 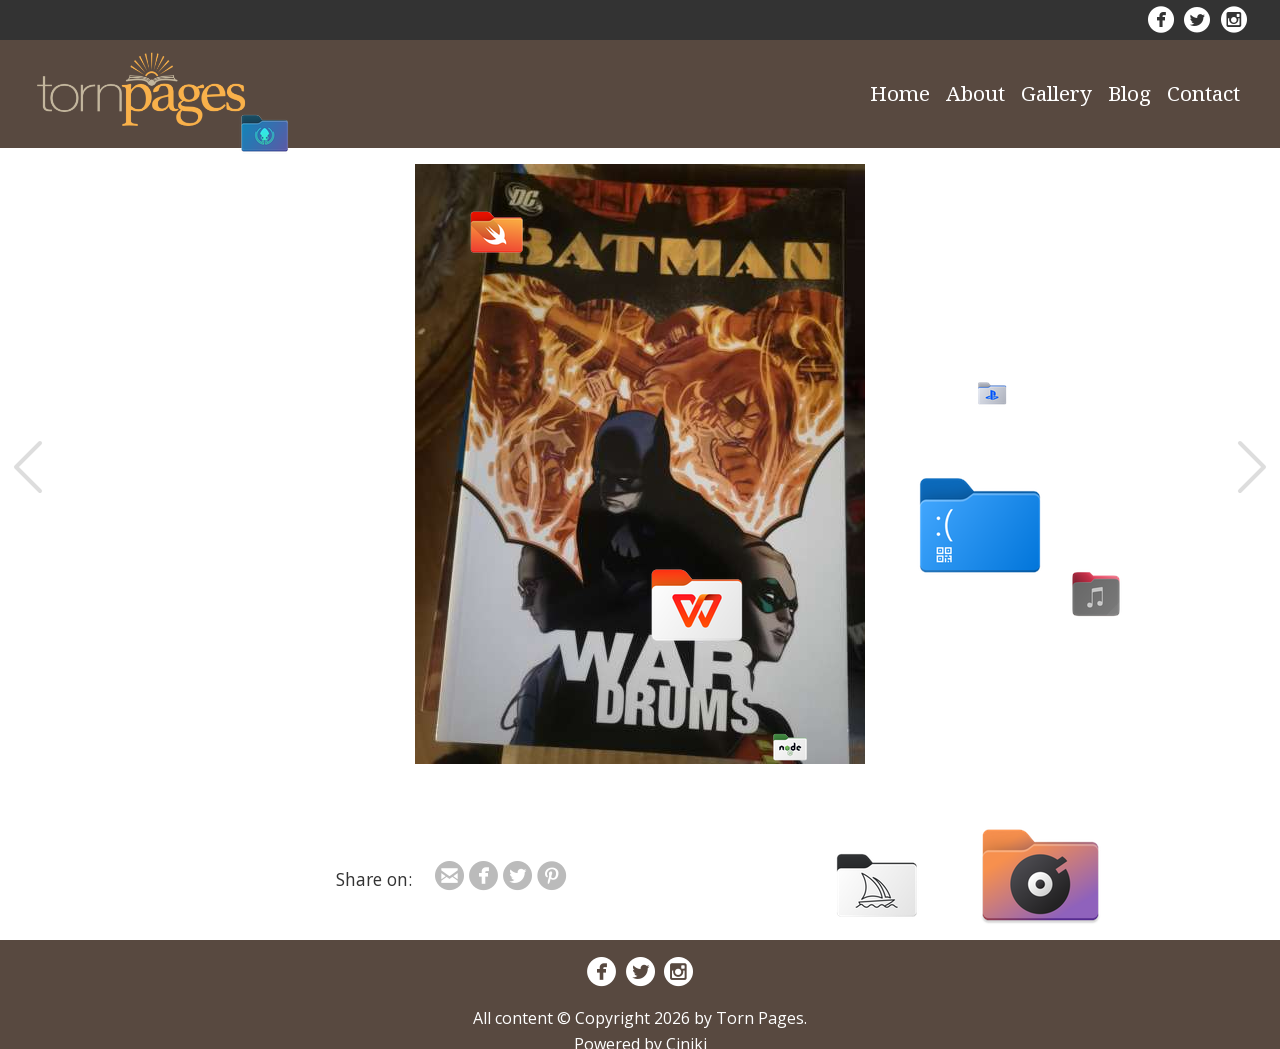 What do you see at coordinates (992, 394) in the screenshot?
I see `open folder containing PlayStation games or content` at bounding box center [992, 394].